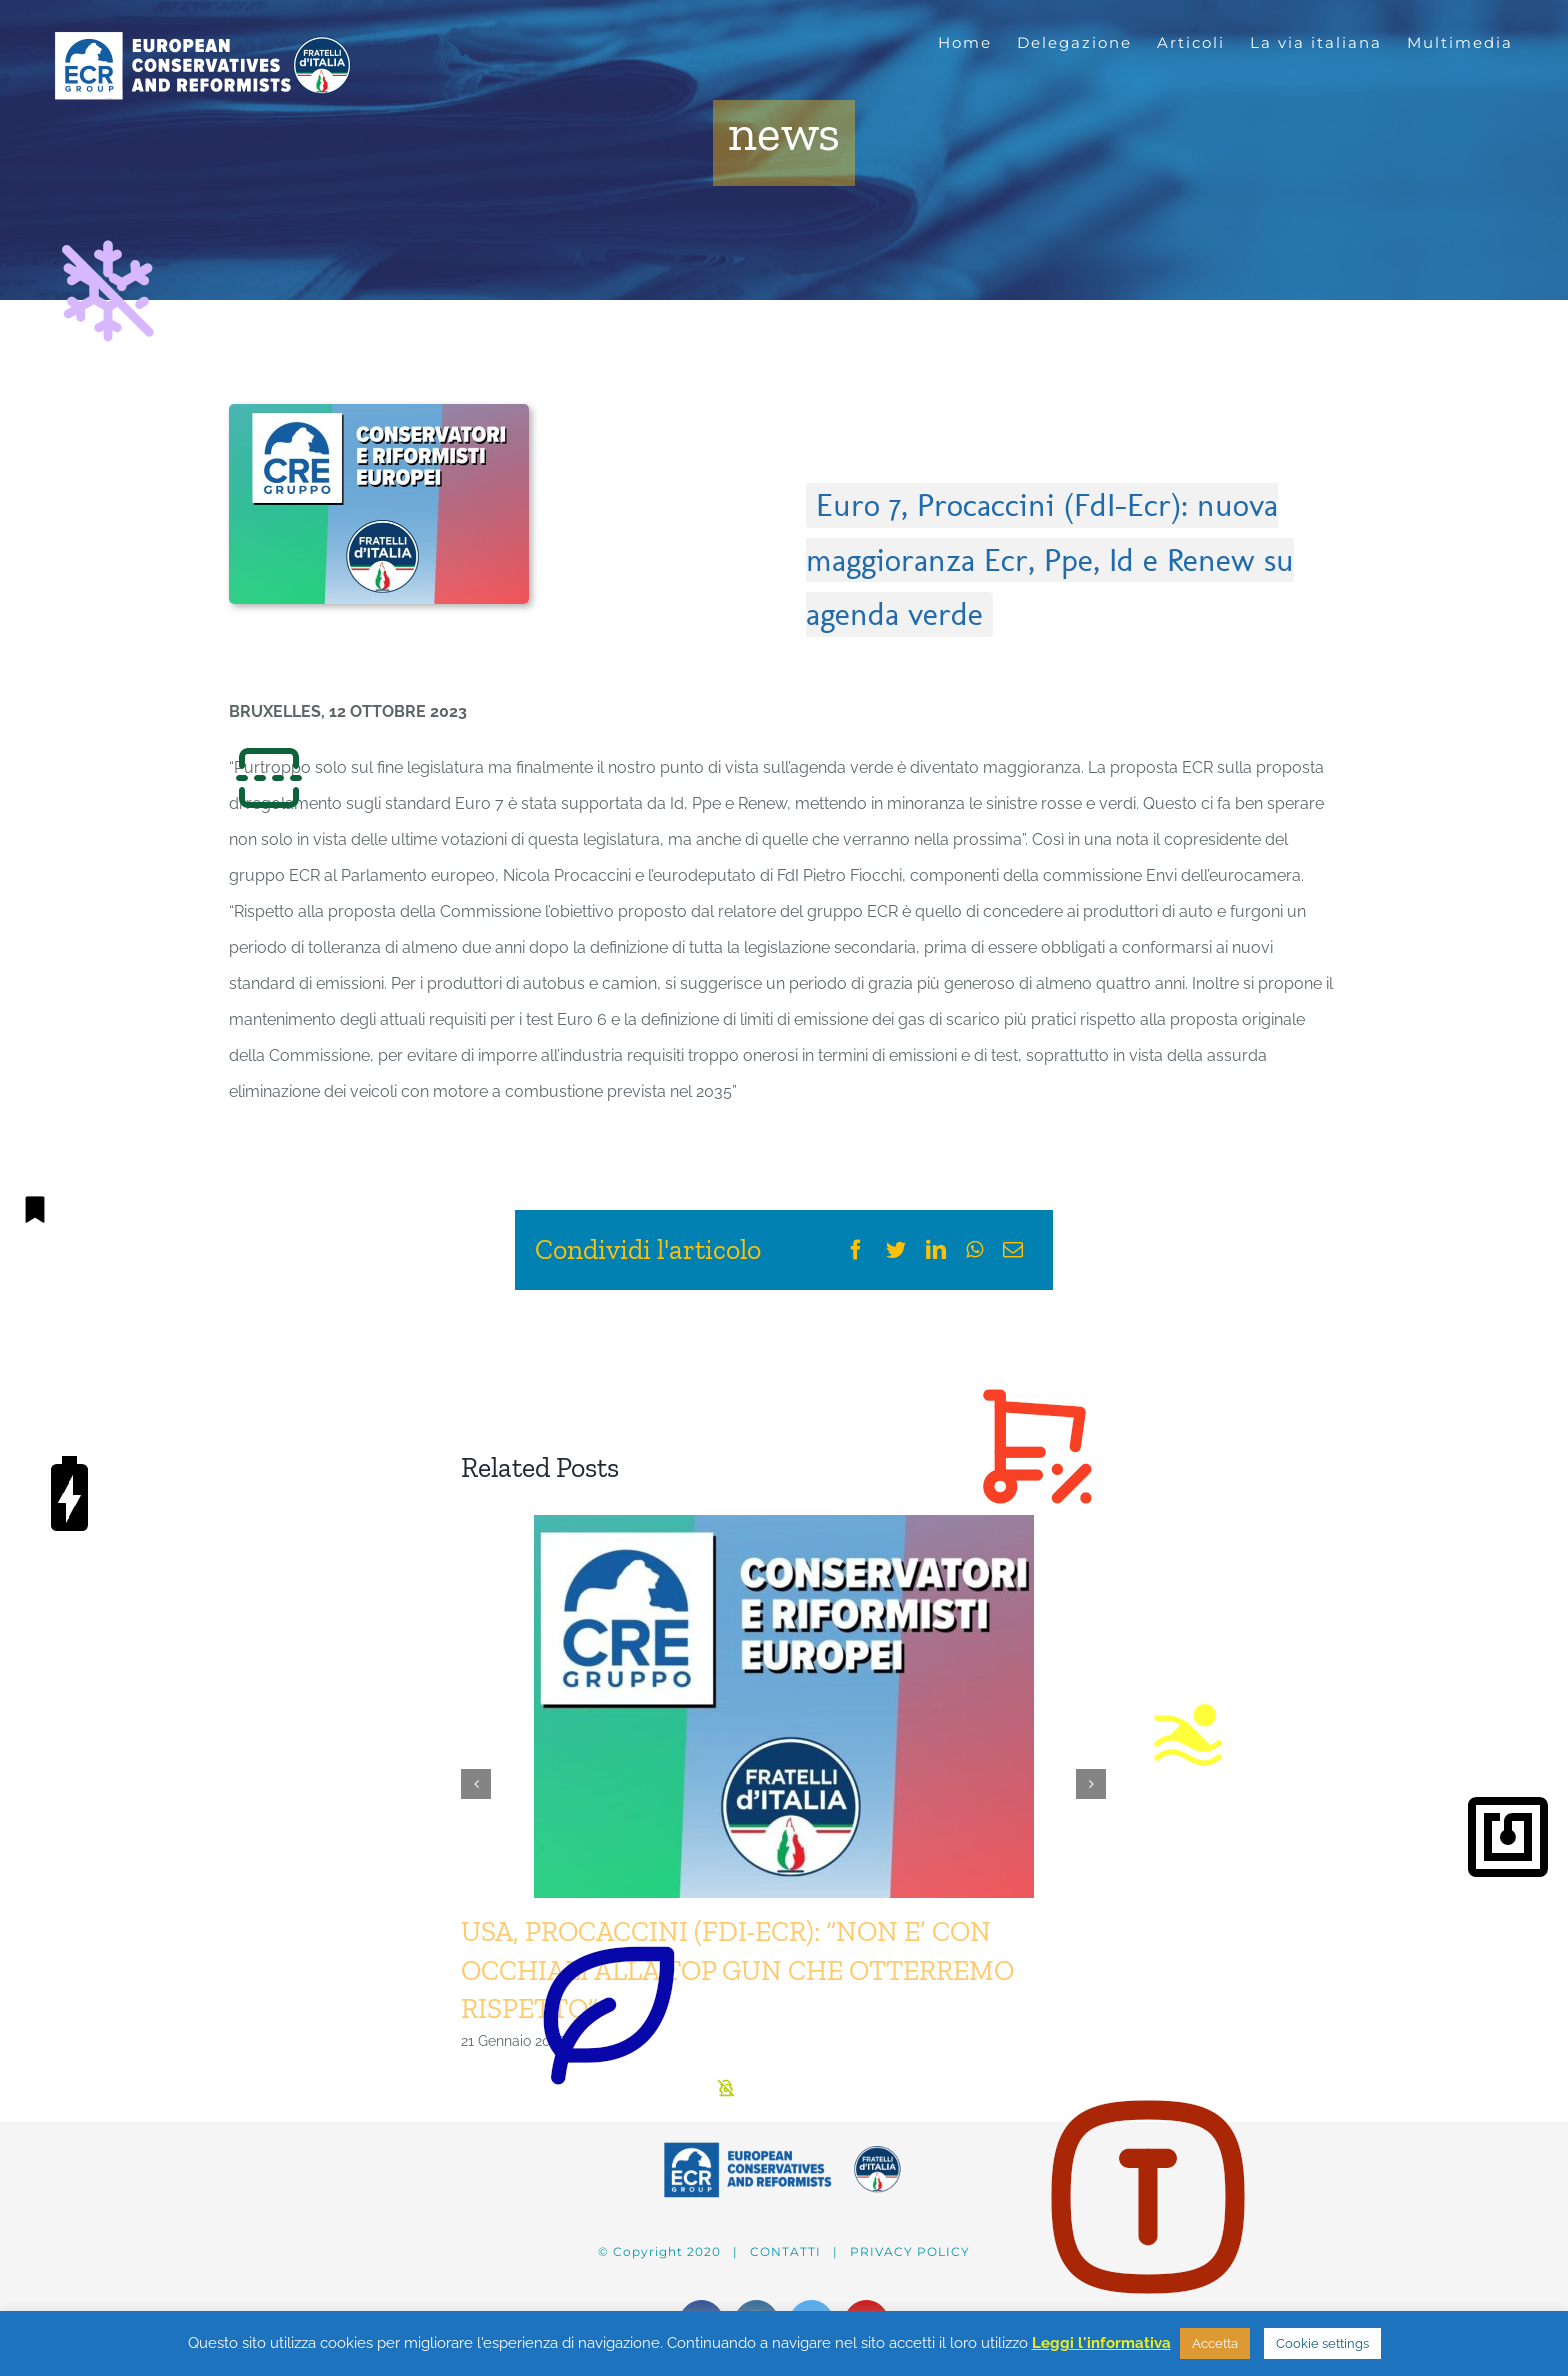 The width and height of the screenshot is (1568, 2376). Describe the element at coordinates (1508, 1837) in the screenshot. I see `enable NFC for contactless payments or transfers` at that location.